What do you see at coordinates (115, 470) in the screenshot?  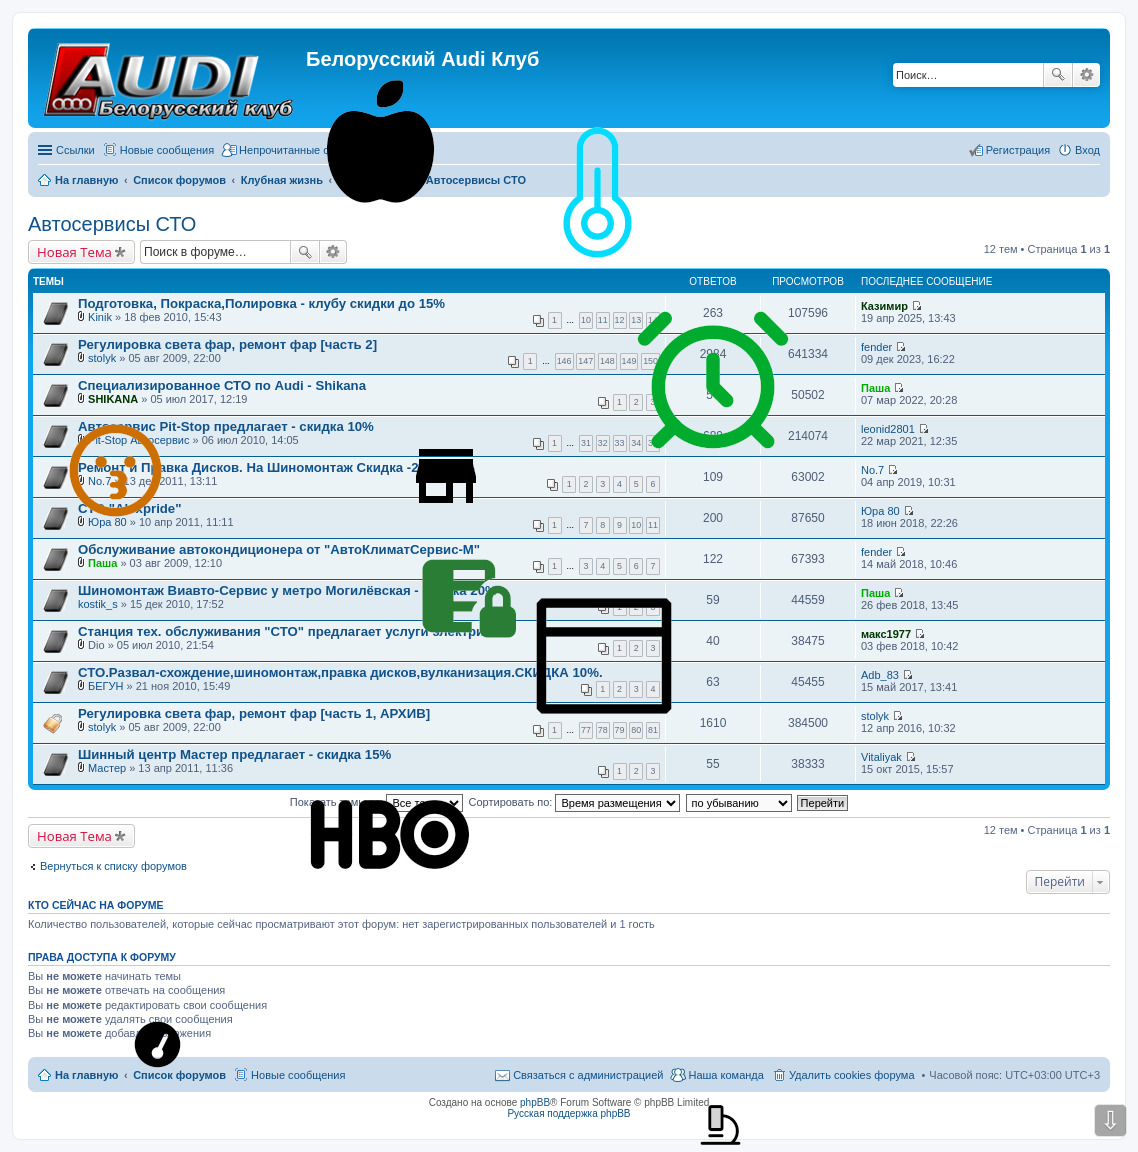 I see `send a kiss or blowing kiss emoji` at bounding box center [115, 470].